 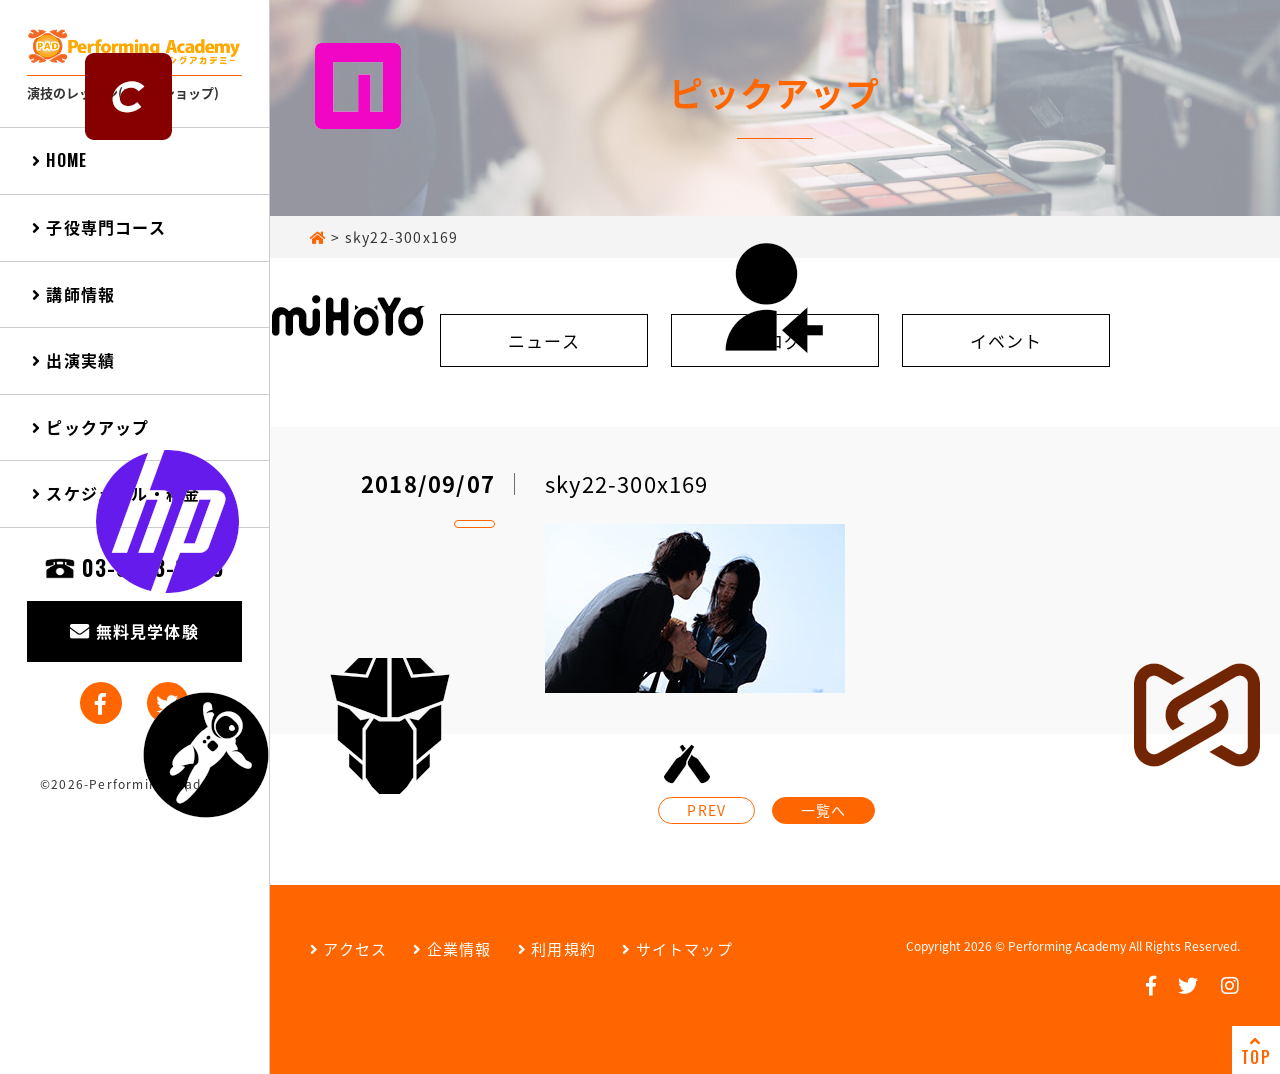 I want to click on visit miHoYo's official website or portal, so click(x=348, y=315).